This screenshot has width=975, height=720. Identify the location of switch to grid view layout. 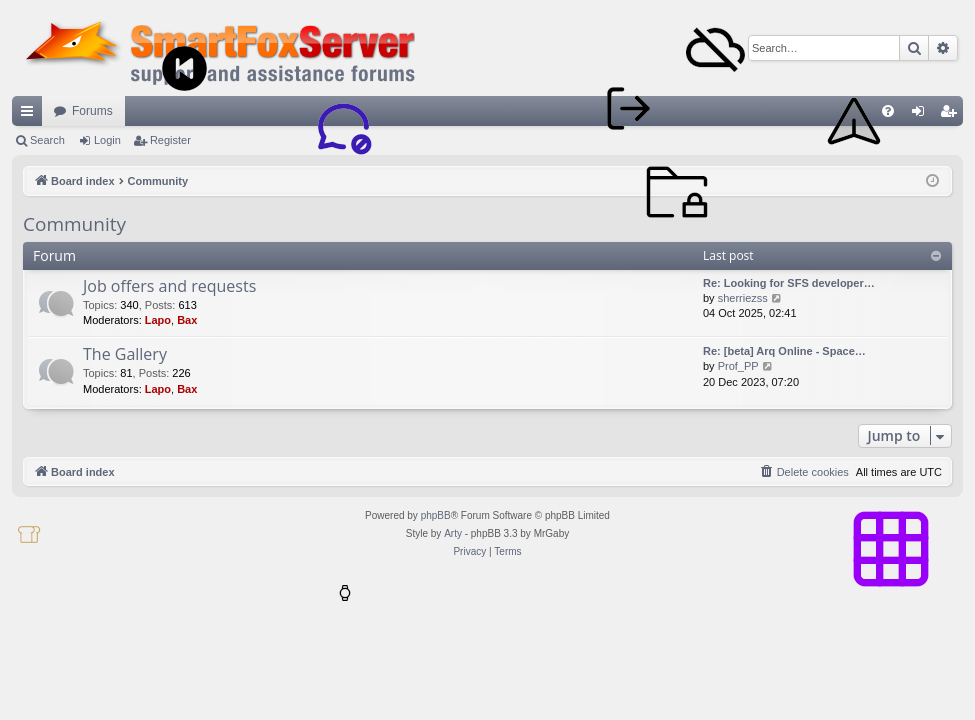
(891, 549).